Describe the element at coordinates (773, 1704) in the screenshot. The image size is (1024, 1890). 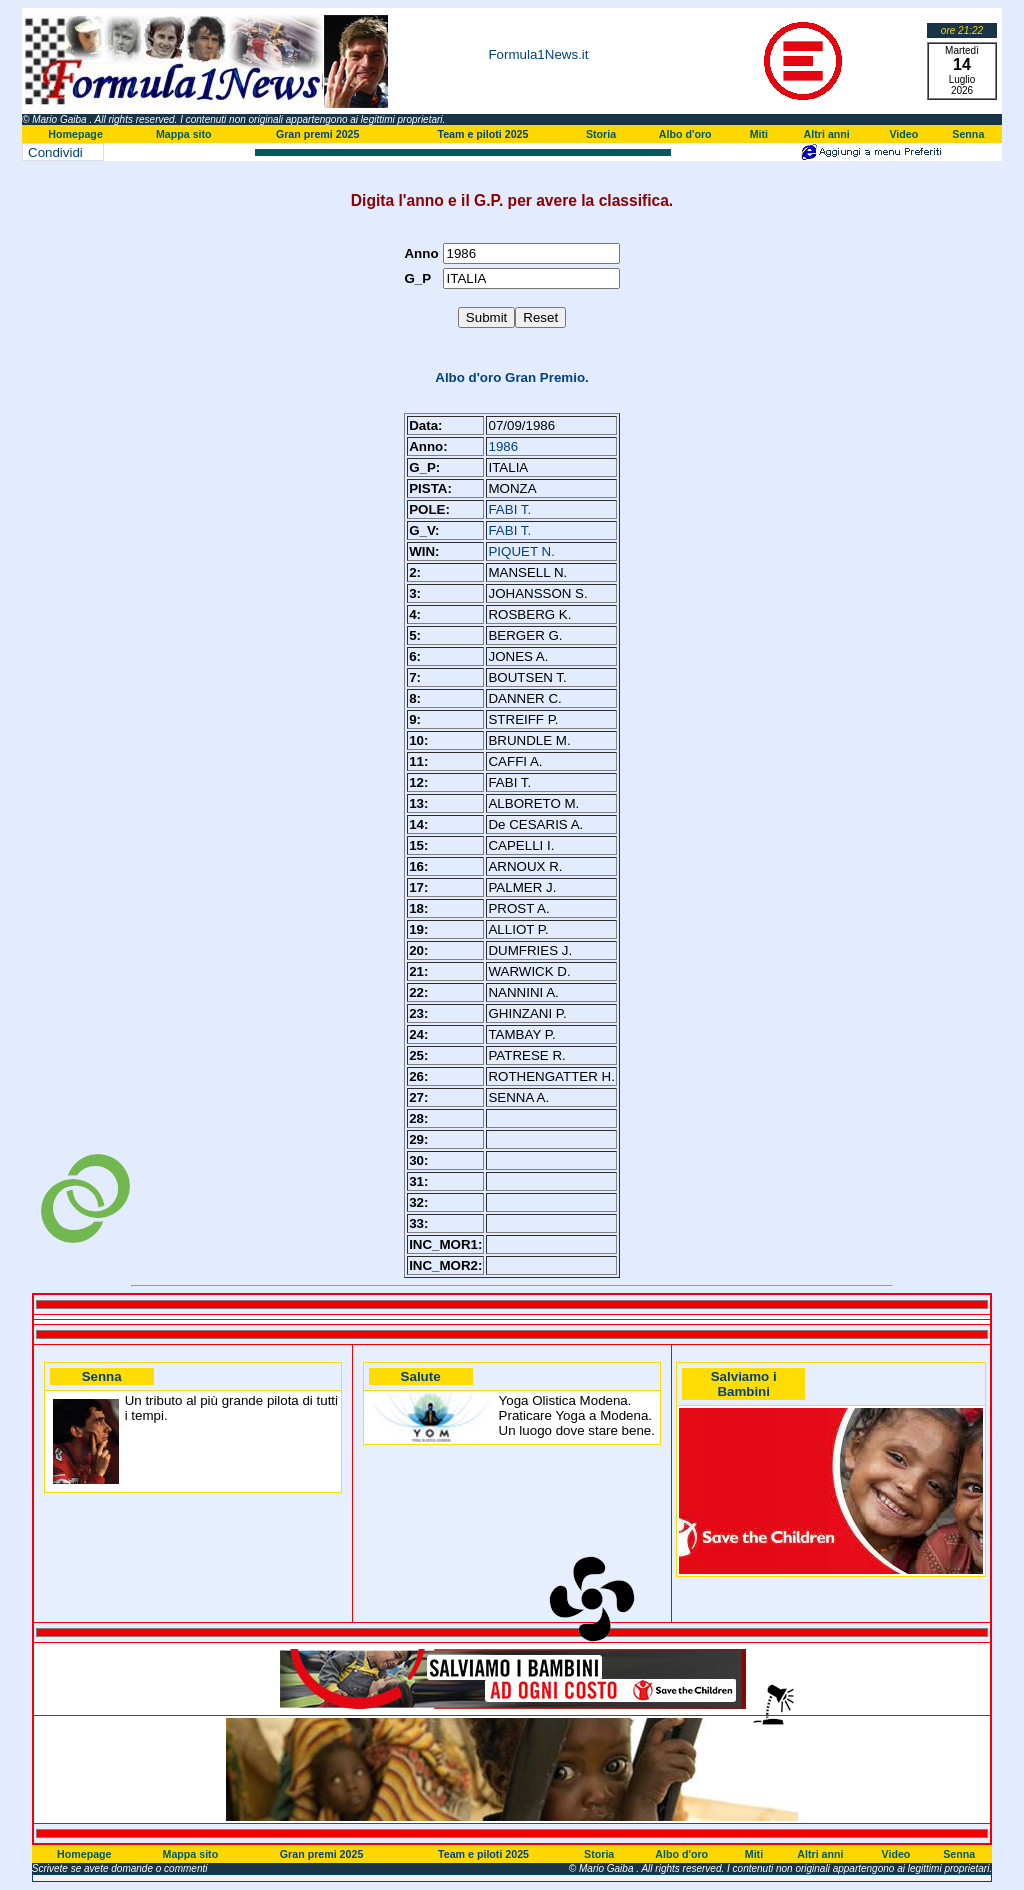
I see `toggle desk lamp or reading light` at that location.